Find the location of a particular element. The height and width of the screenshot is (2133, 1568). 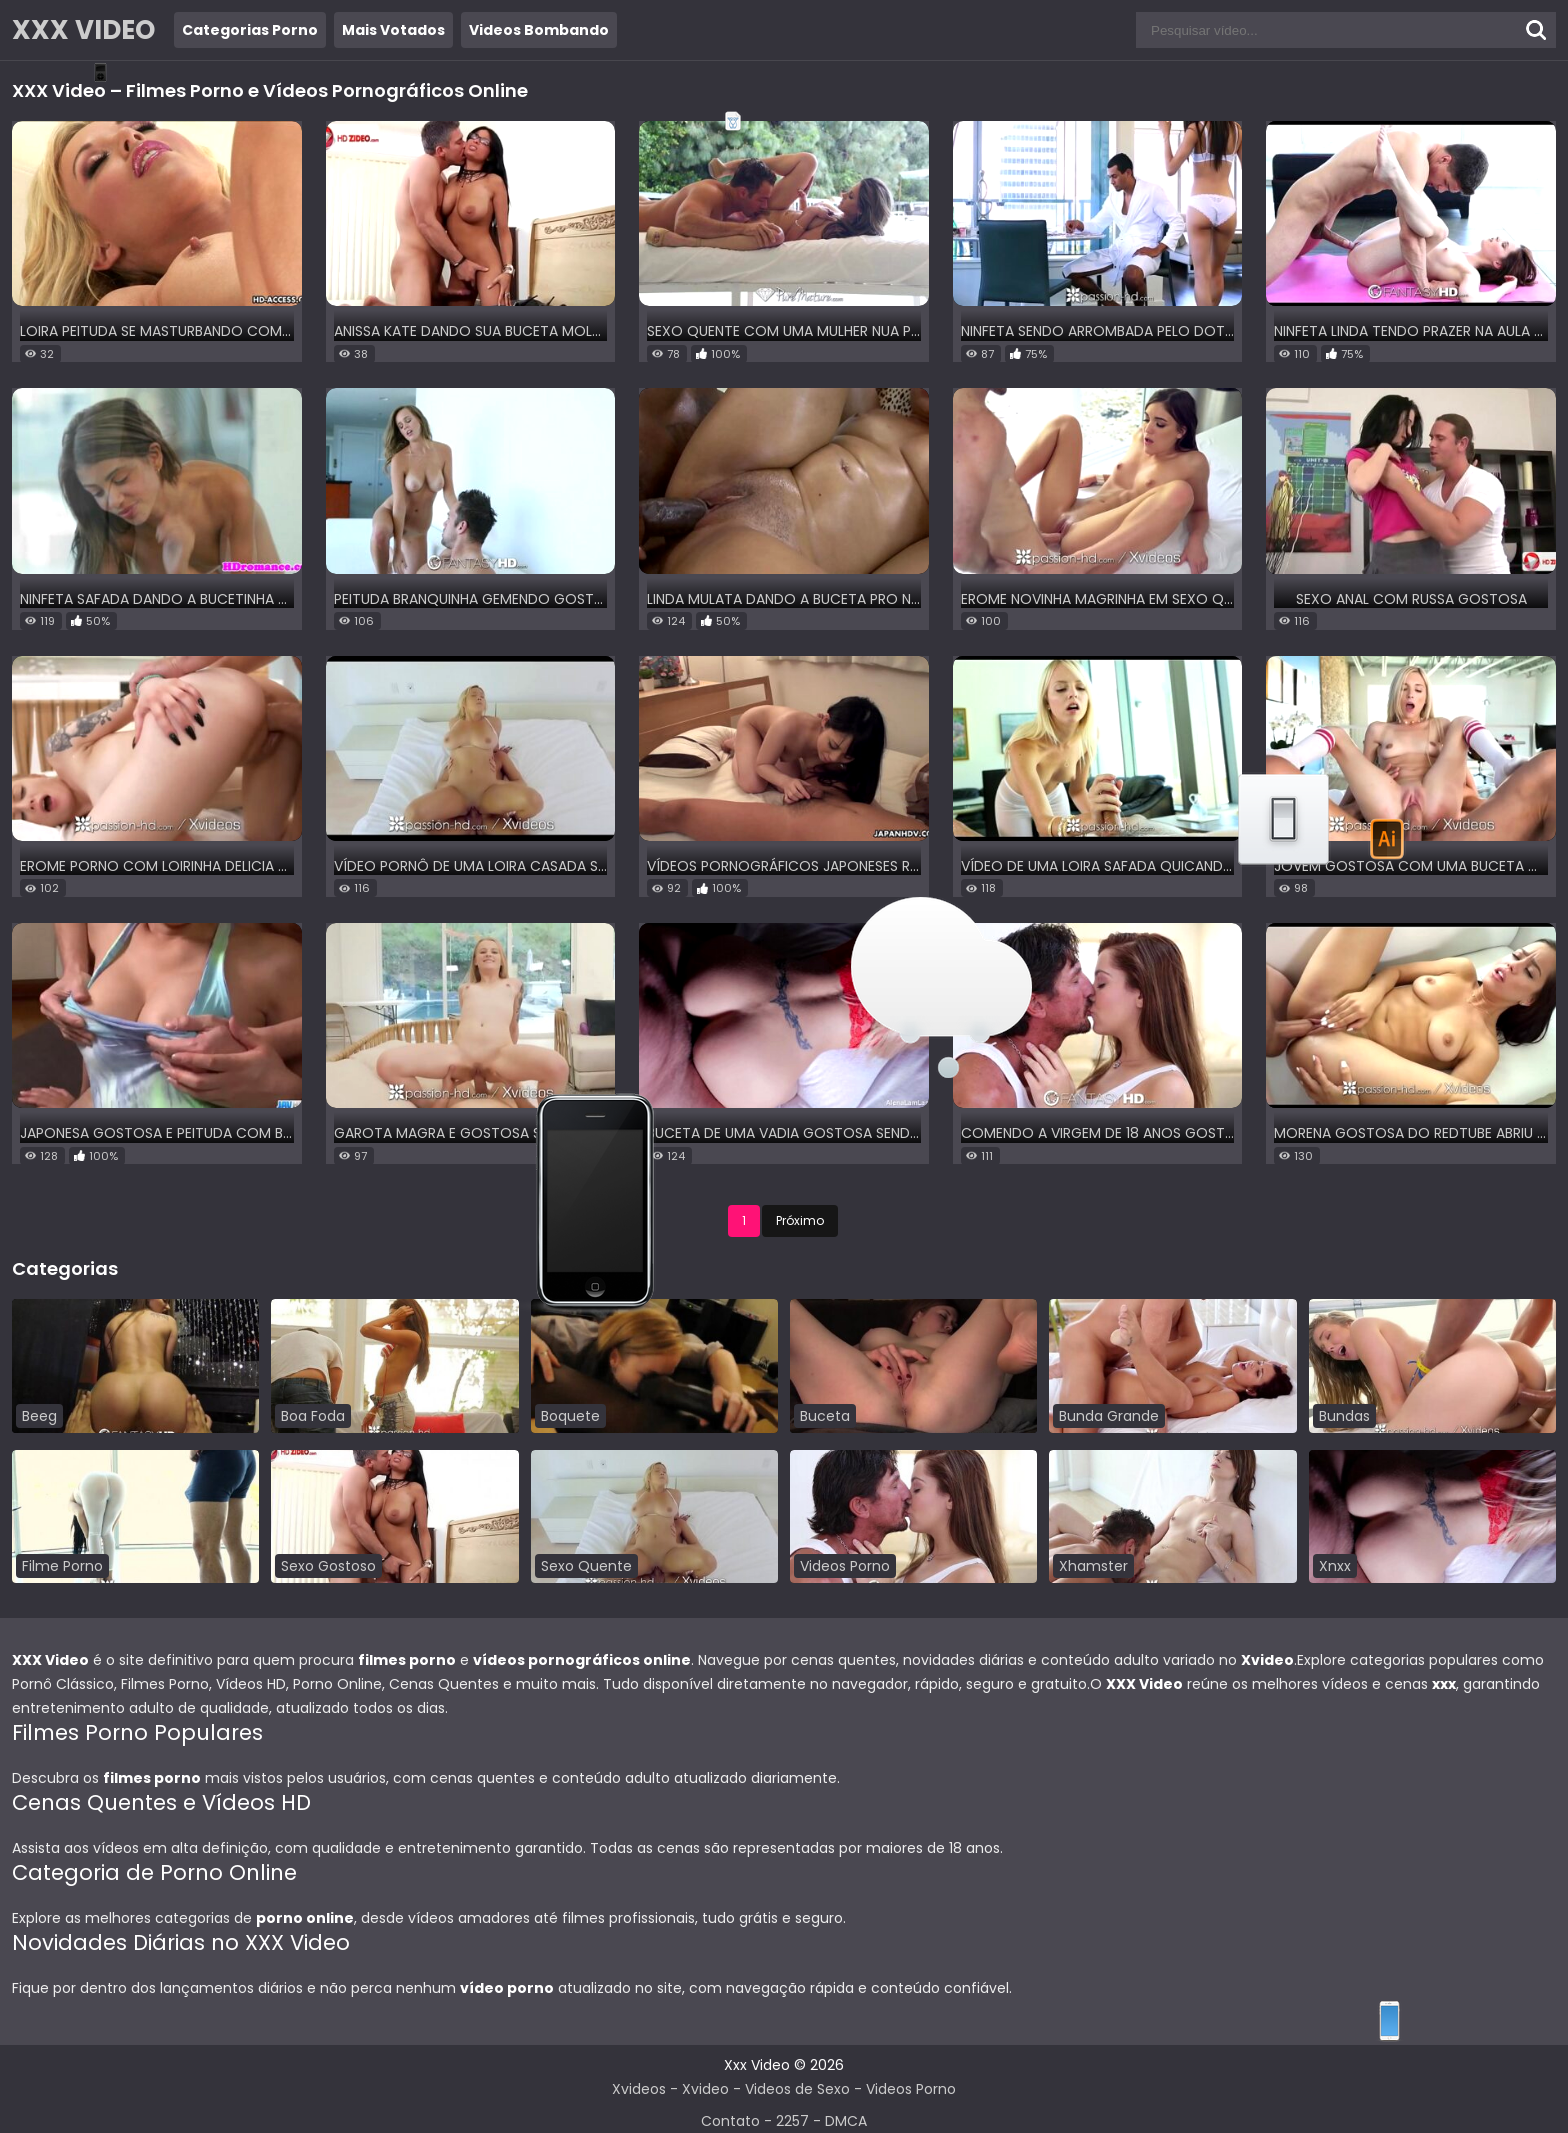

manage connected iPhone device is located at coordinates (1389, 2021).